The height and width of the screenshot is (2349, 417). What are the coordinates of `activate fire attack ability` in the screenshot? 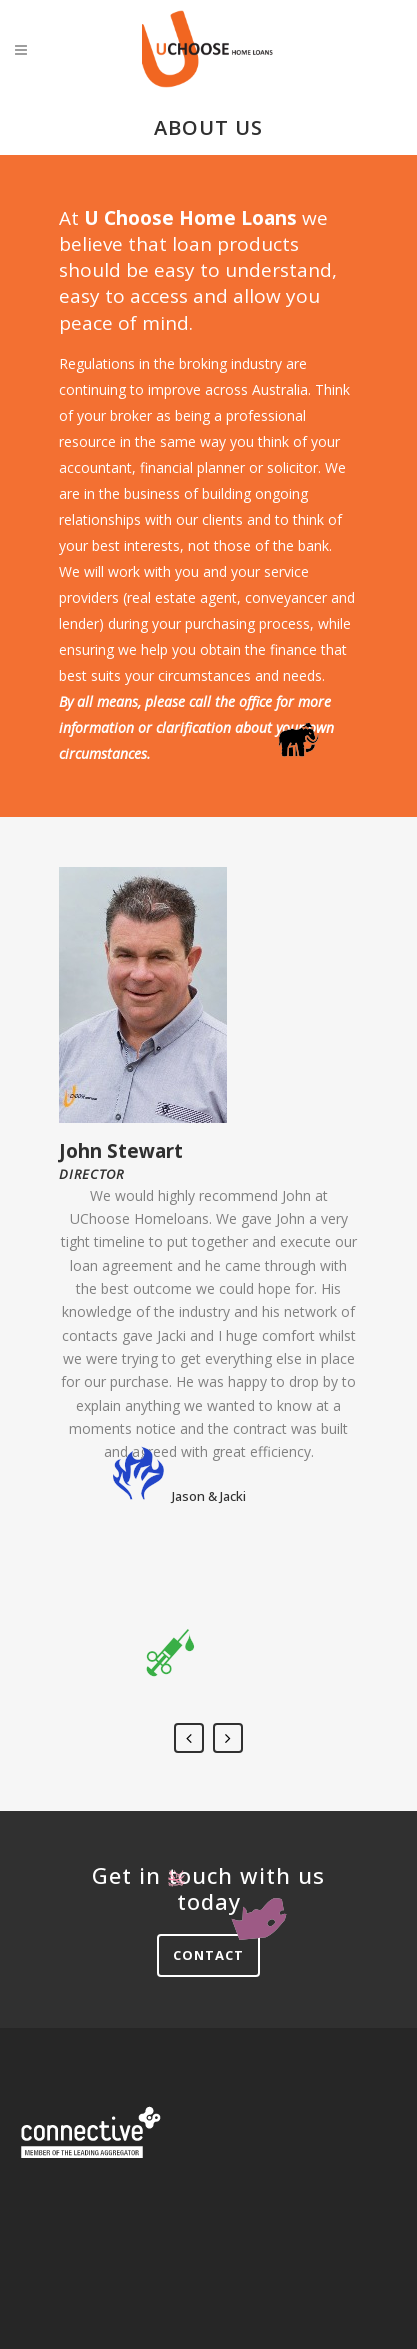 It's located at (138, 1473).